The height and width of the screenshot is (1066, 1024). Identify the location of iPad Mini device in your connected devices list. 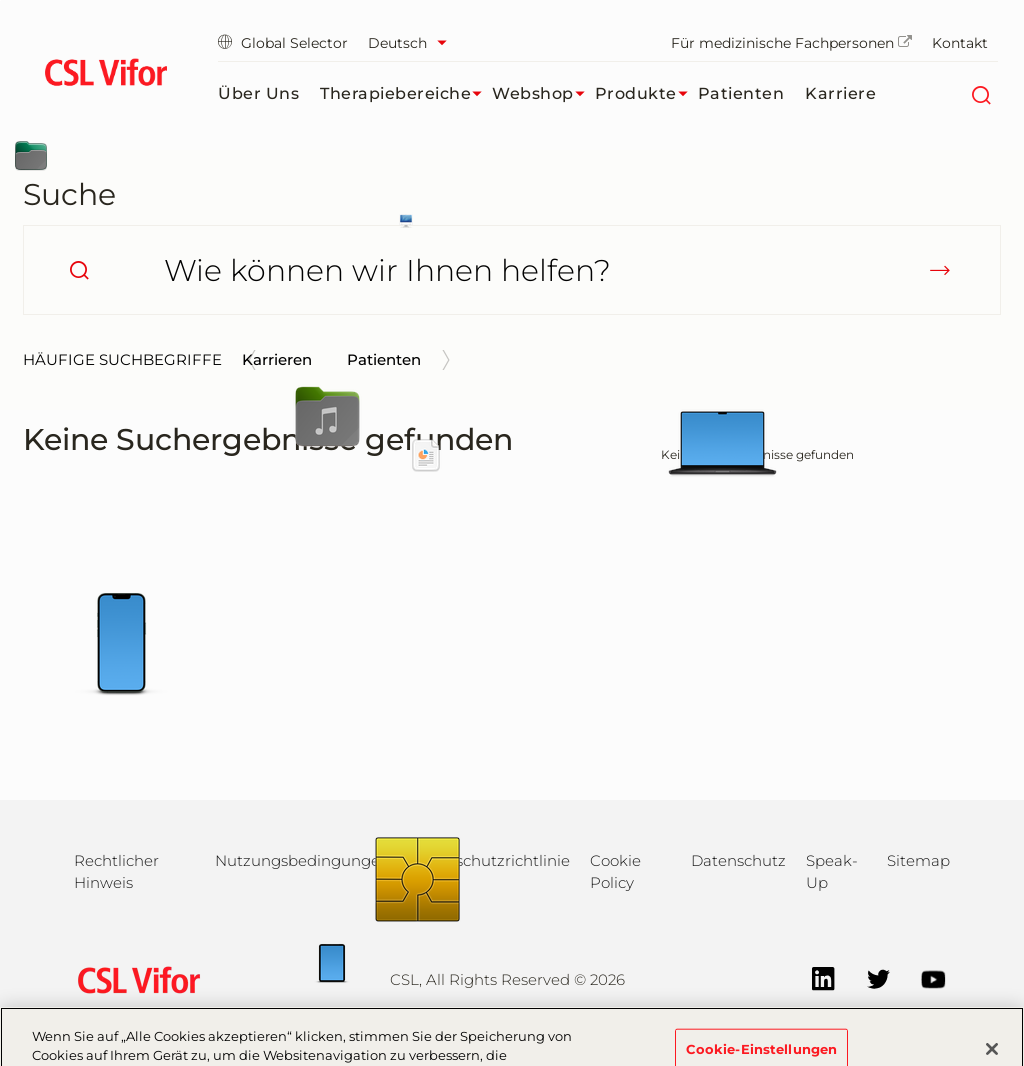
(332, 959).